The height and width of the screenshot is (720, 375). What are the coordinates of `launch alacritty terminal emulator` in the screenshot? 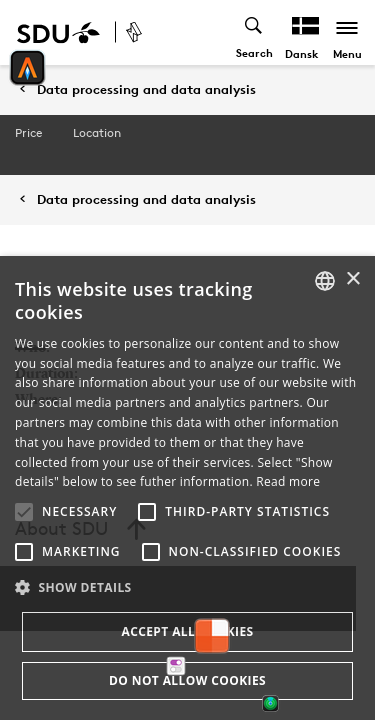 It's located at (27, 67).